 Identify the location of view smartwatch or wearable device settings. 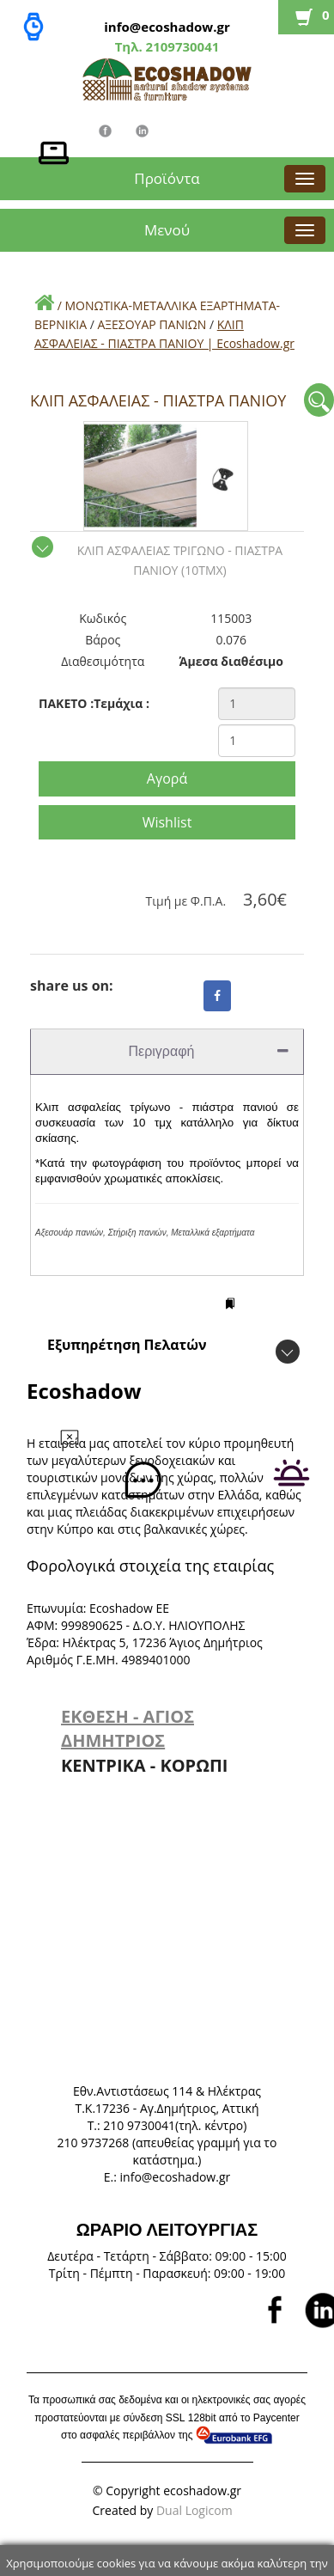
(33, 27).